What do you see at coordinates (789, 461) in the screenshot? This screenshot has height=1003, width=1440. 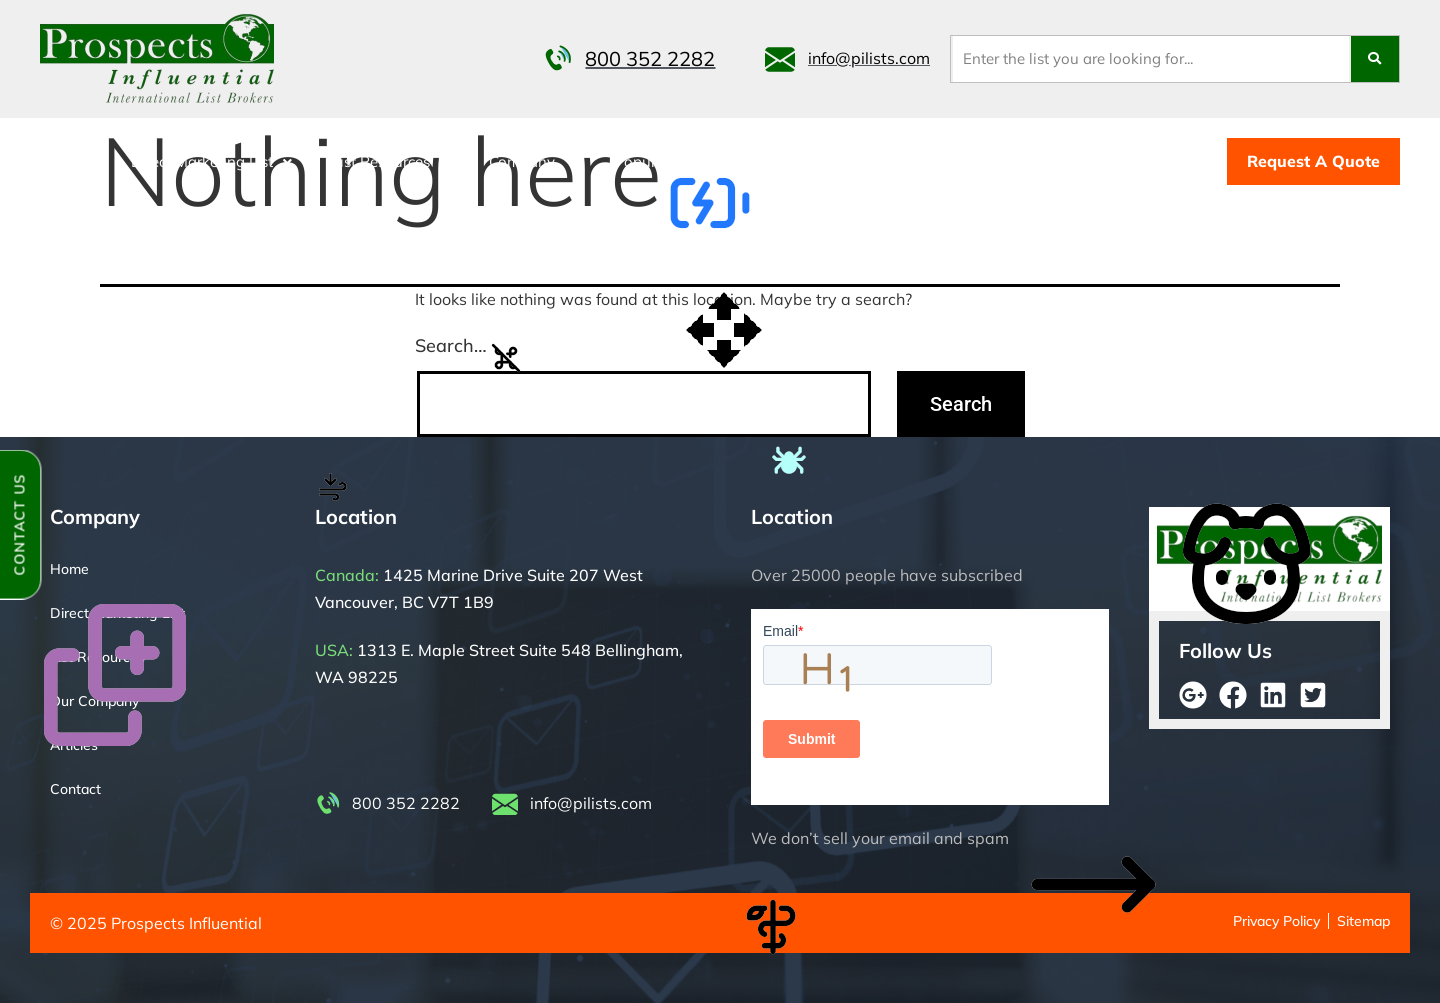 I see `indicates a bug or error in the system` at bounding box center [789, 461].